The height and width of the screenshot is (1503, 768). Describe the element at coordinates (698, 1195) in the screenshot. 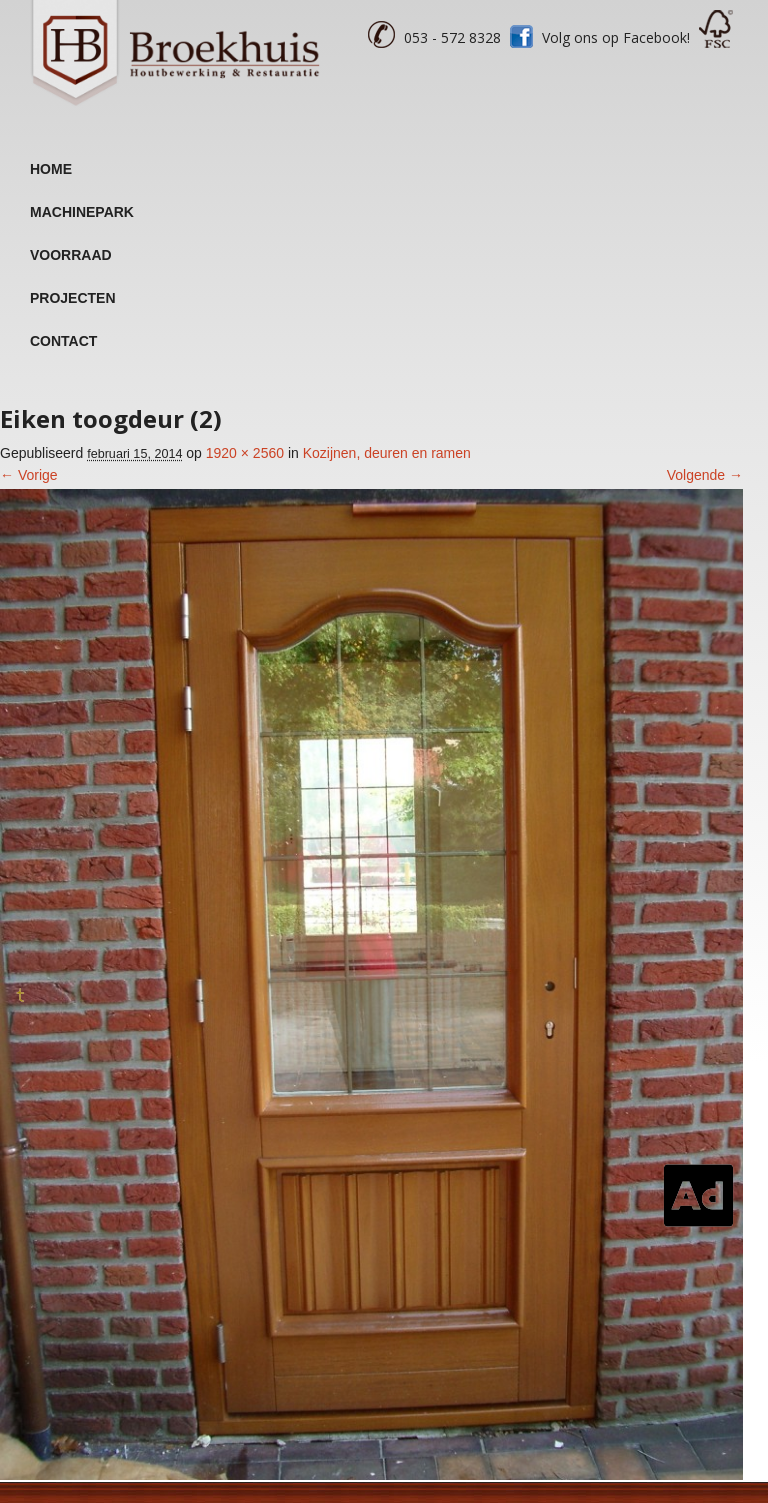

I see `indicates sponsored or promotional content` at that location.